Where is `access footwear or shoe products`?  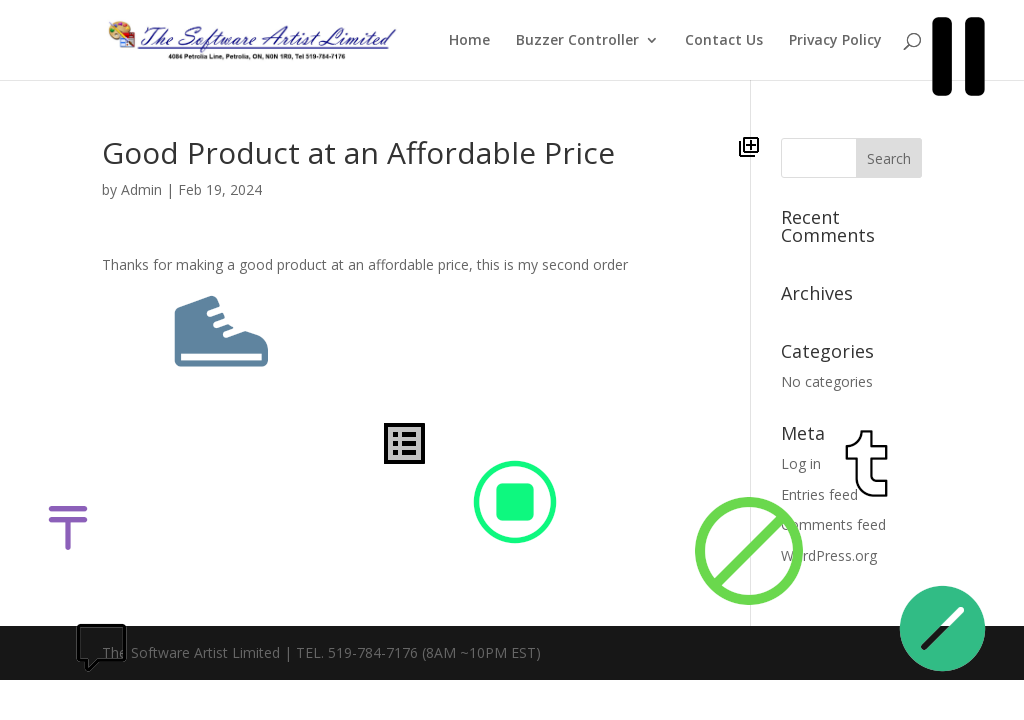
access footwear or shoe products is located at coordinates (216, 334).